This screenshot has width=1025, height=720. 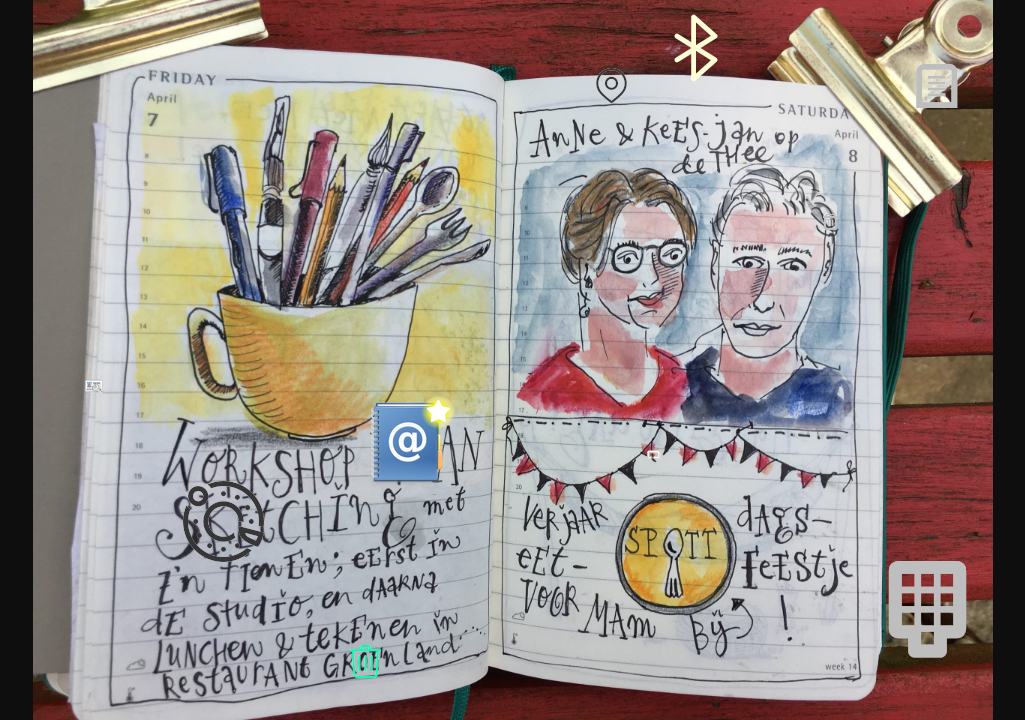 What do you see at coordinates (653, 454) in the screenshot?
I see `enable repeat mode for current playlist` at bounding box center [653, 454].